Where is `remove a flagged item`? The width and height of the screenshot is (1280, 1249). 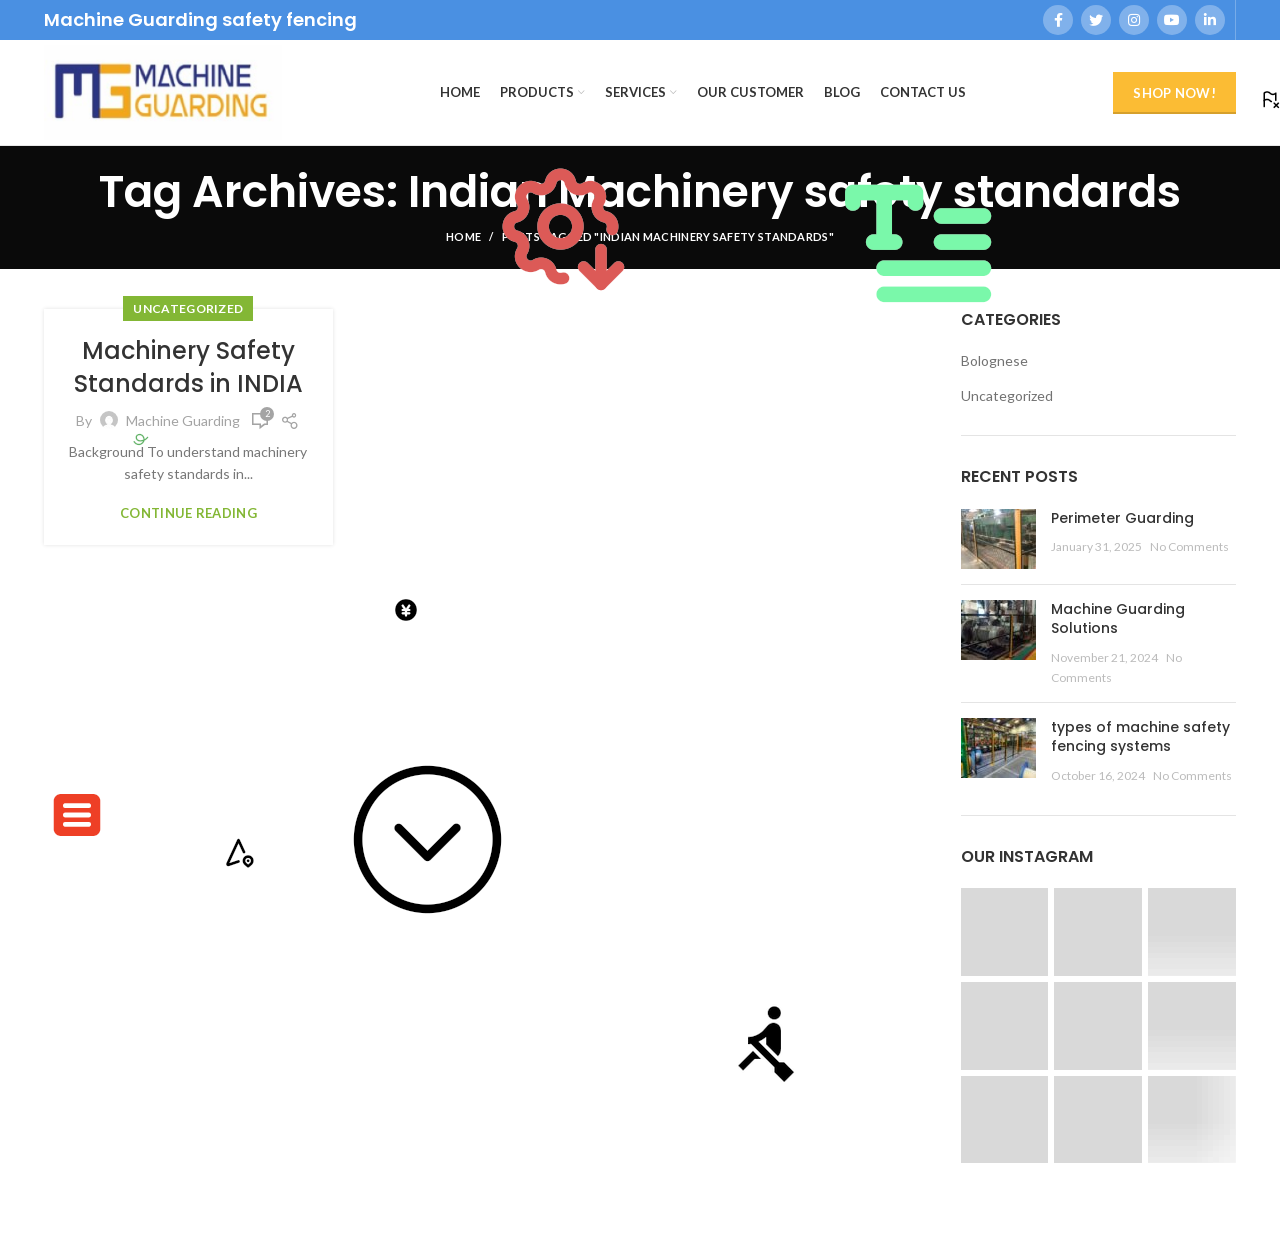 remove a flagged item is located at coordinates (1270, 99).